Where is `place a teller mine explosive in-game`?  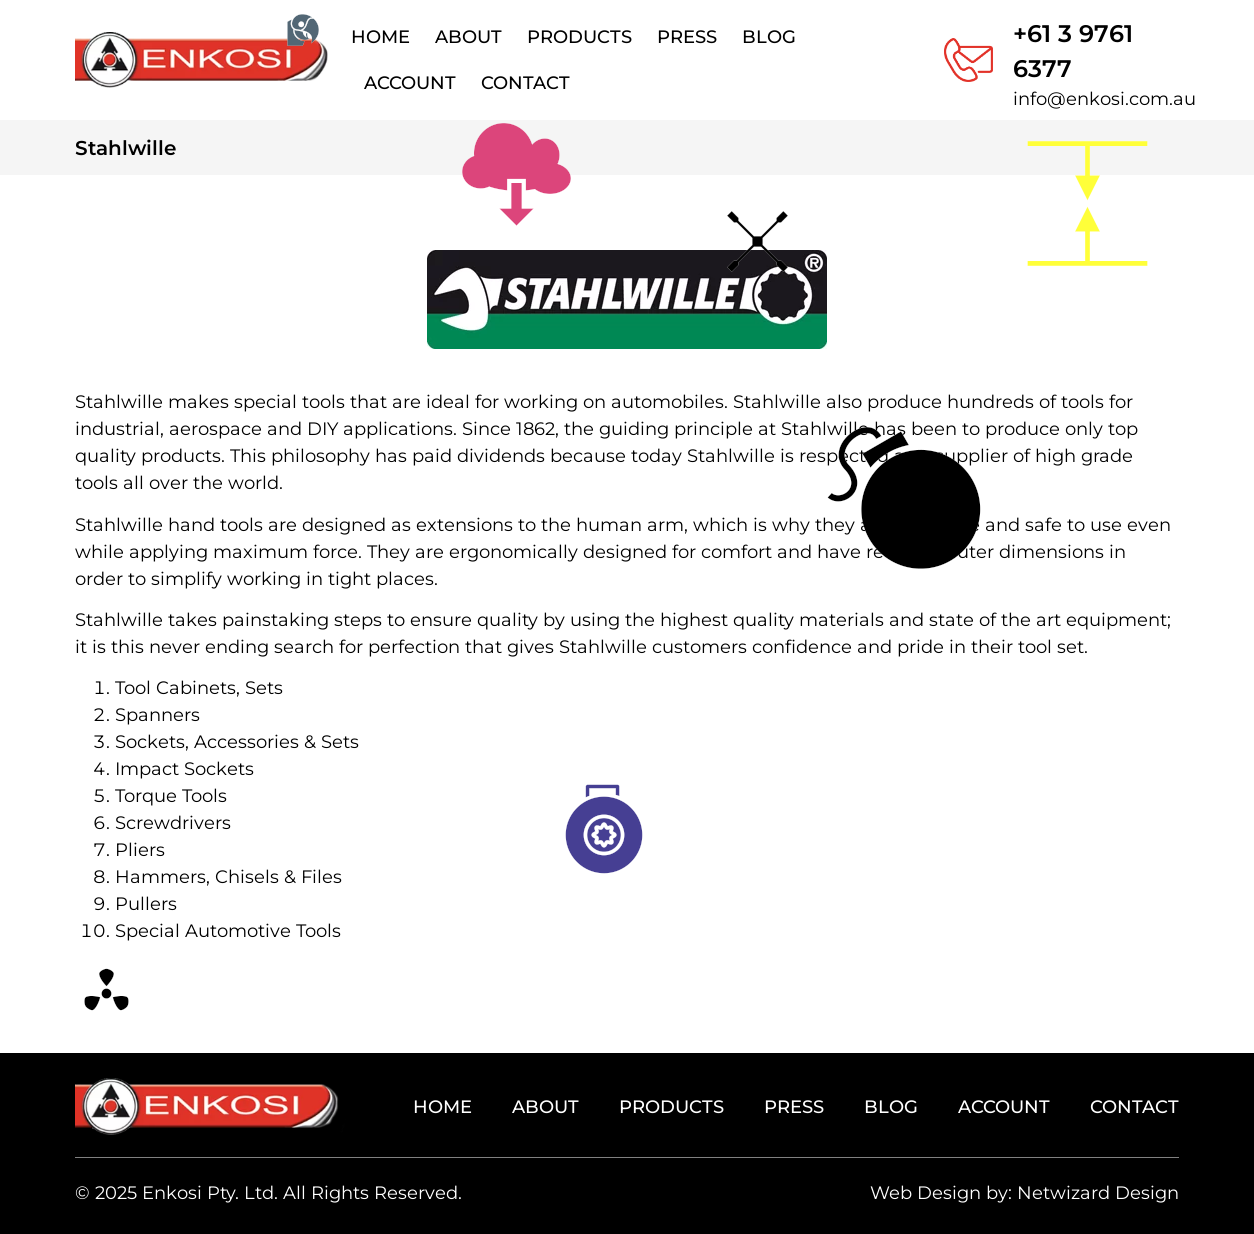
place a teller mine explosive in-game is located at coordinates (604, 829).